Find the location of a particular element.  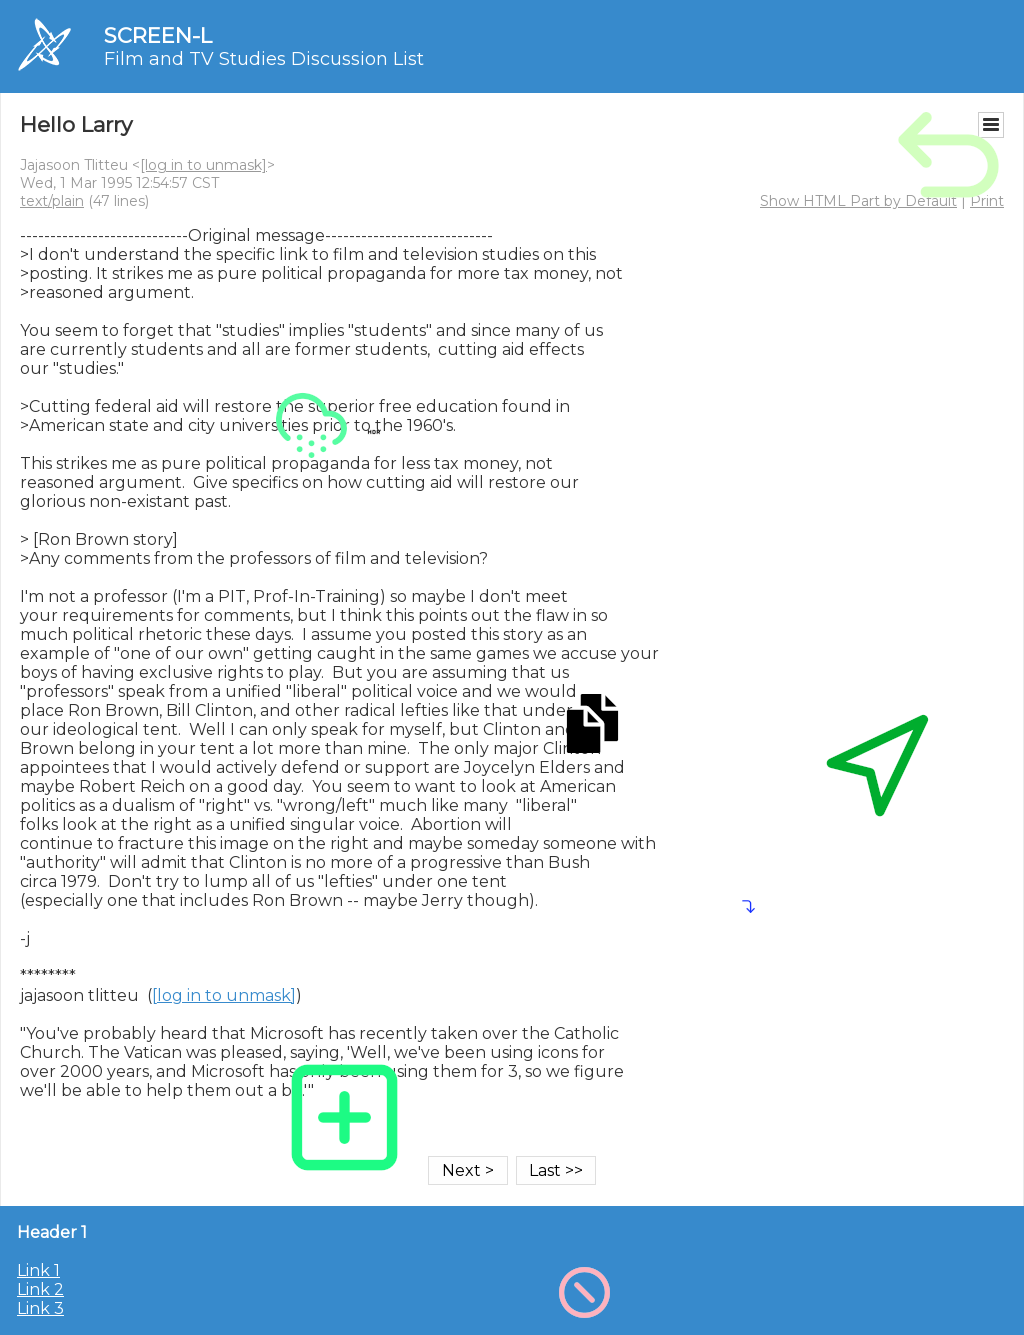

undo previous action is located at coordinates (948, 158).